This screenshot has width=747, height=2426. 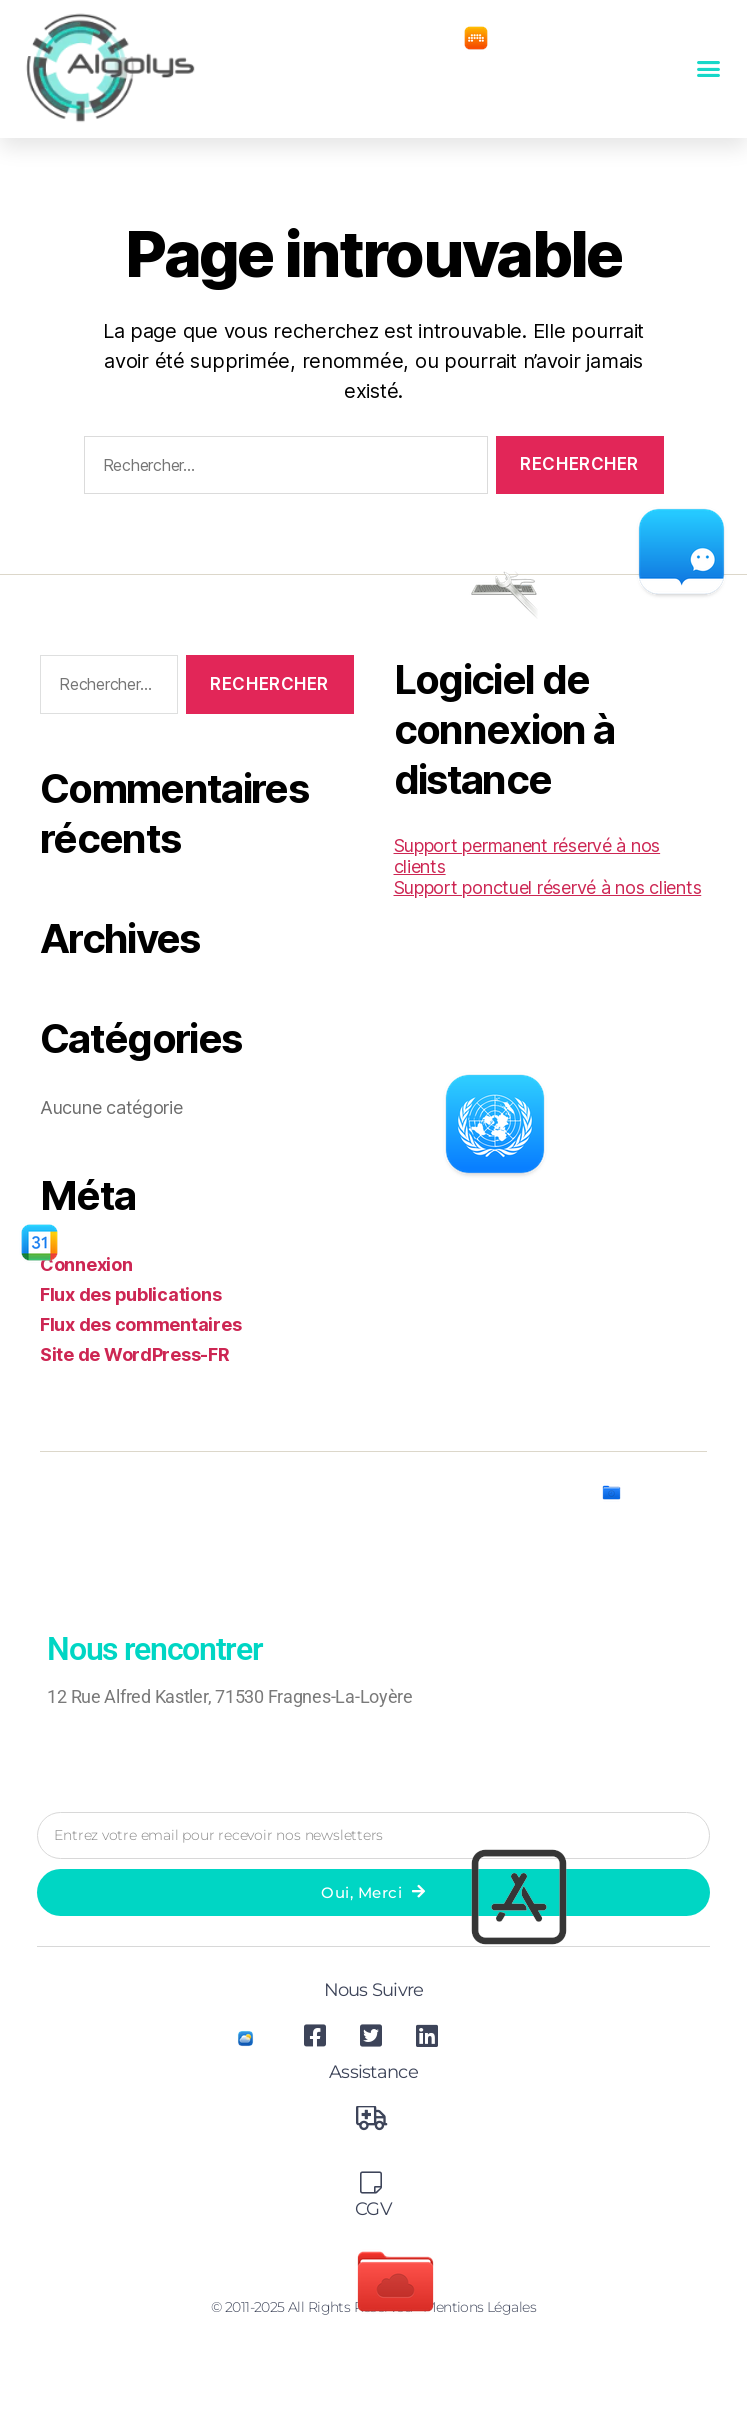 What do you see at coordinates (611, 1492) in the screenshot?
I see `access temporary files folder` at bounding box center [611, 1492].